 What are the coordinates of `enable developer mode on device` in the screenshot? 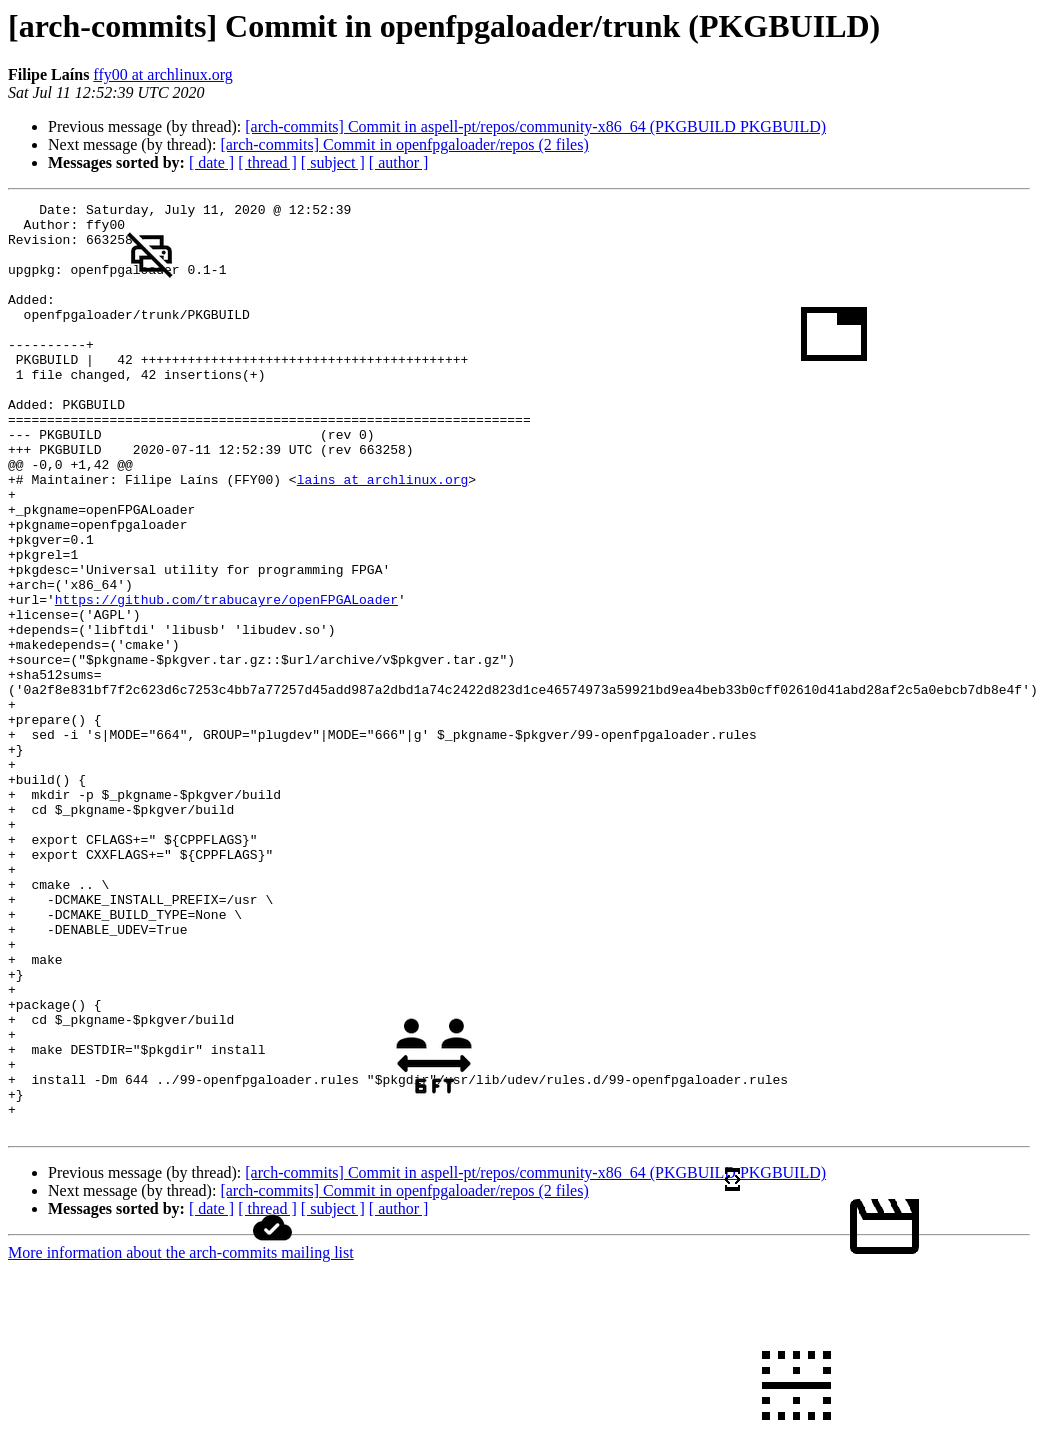 It's located at (732, 1179).